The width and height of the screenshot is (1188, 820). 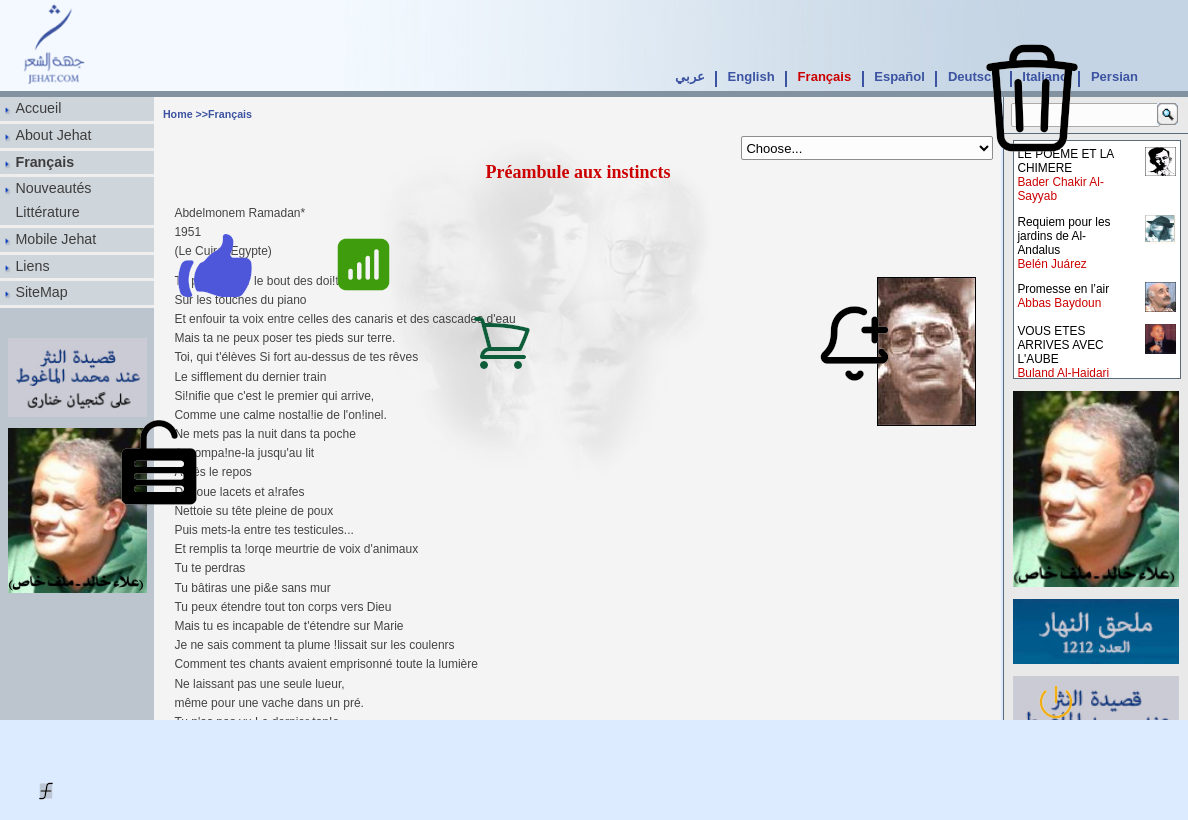 I want to click on like or upvote content, so click(x=215, y=269).